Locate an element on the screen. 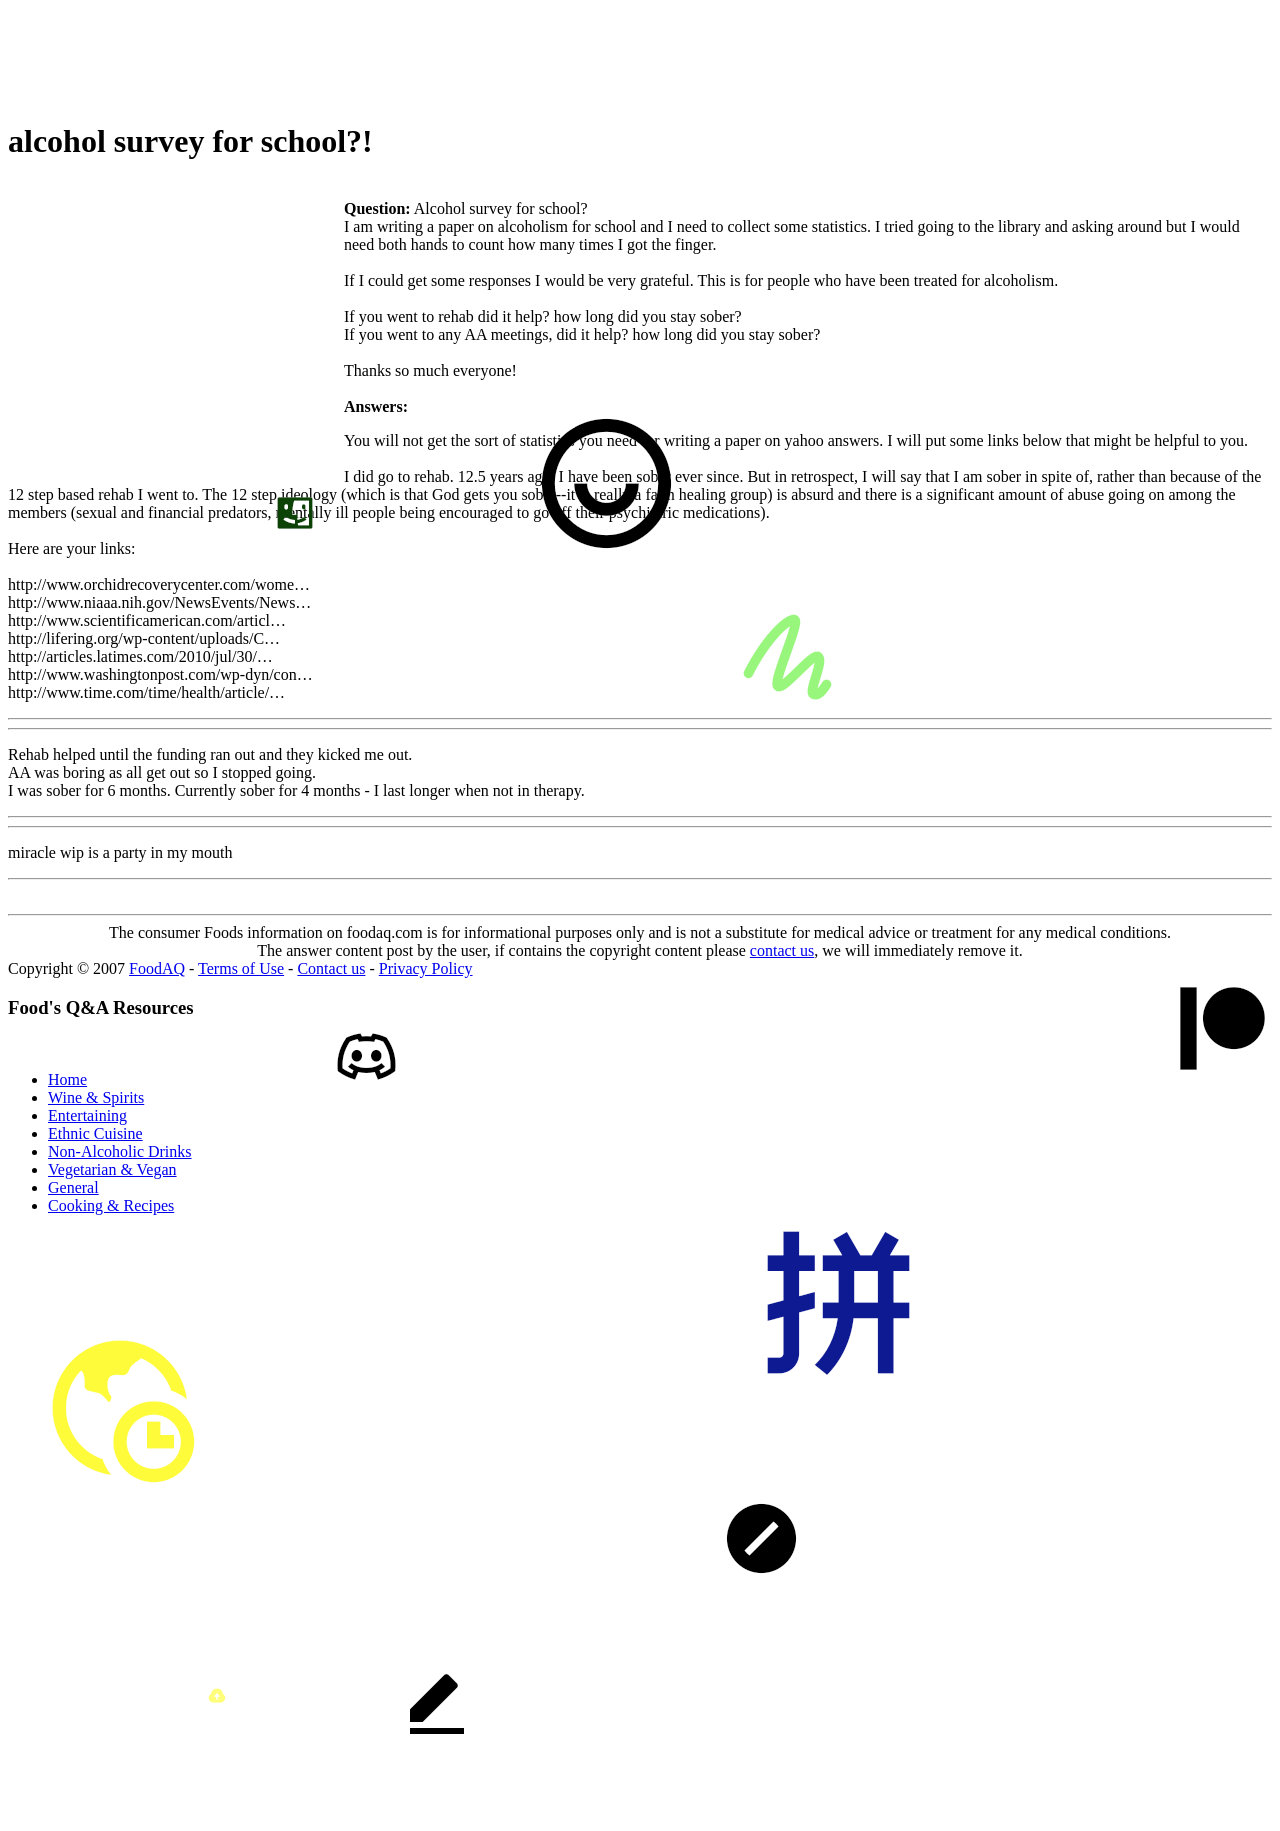  open finder to browse files and folders is located at coordinates (295, 513).